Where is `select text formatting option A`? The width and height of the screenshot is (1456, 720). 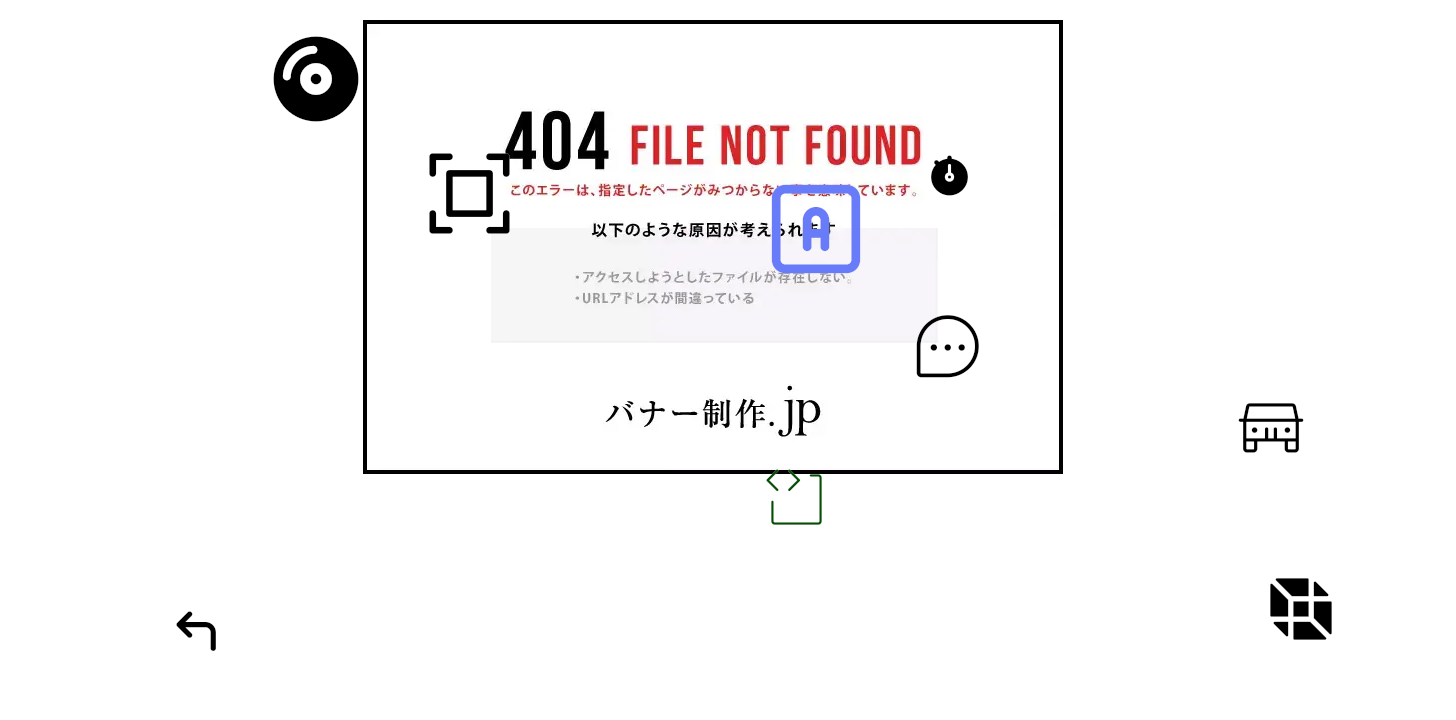 select text formatting option A is located at coordinates (816, 229).